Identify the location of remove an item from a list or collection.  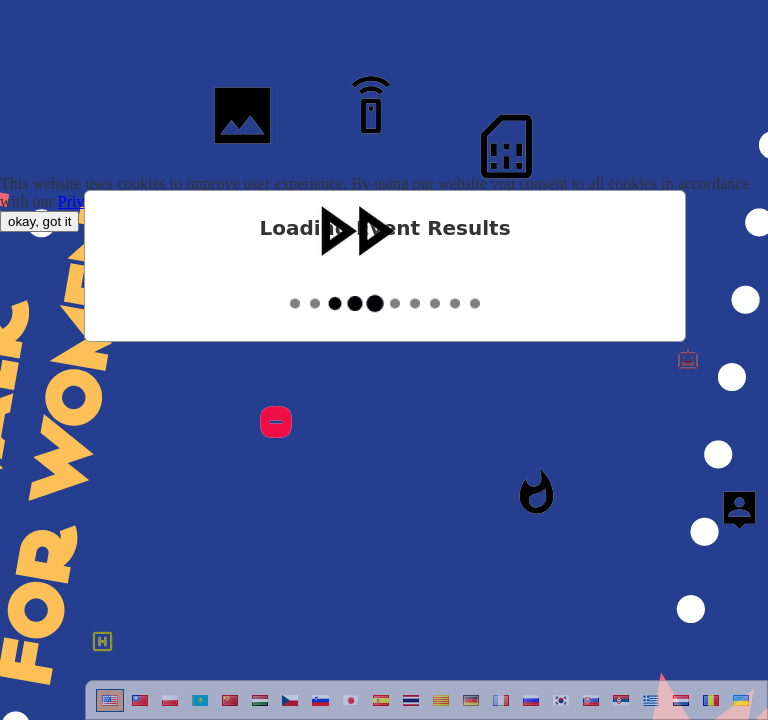
(276, 422).